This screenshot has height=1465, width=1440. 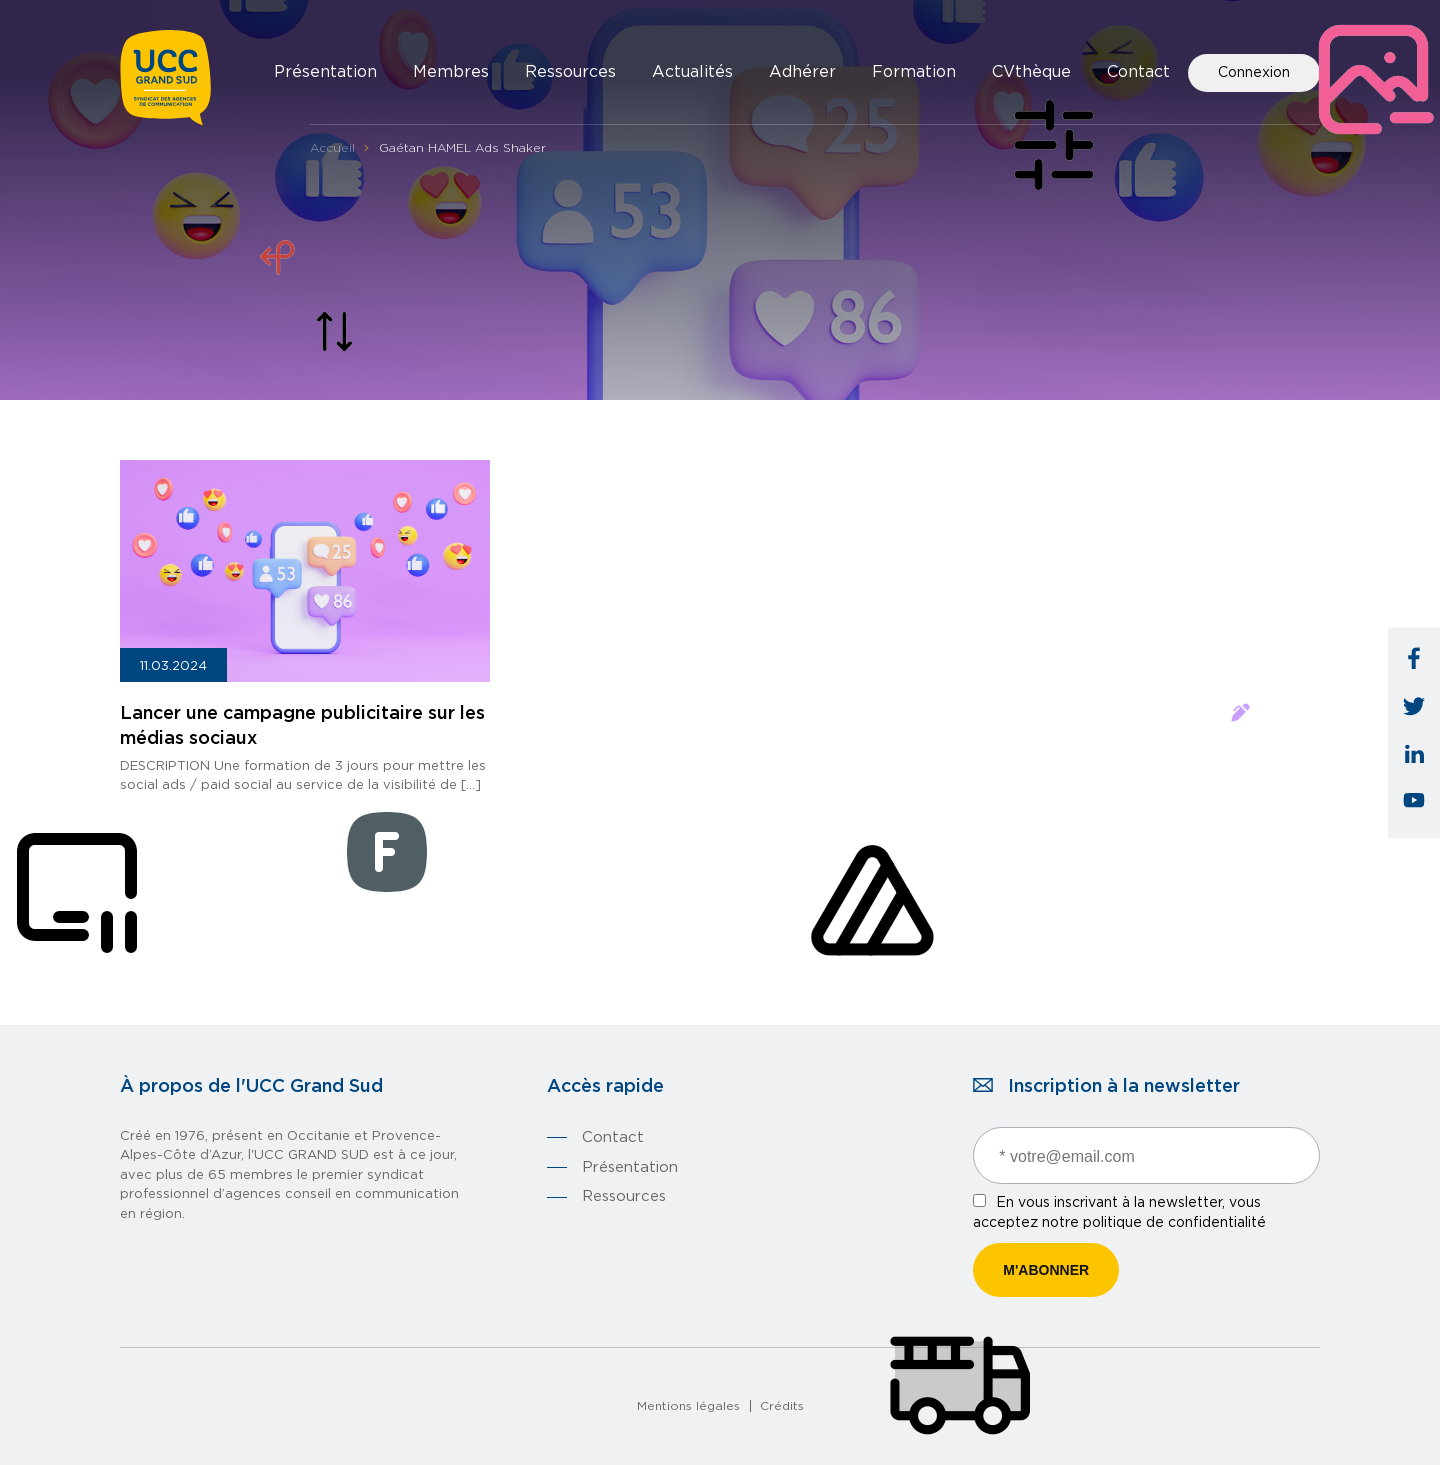 I want to click on fire department or emergency services, so click(x=955, y=1378).